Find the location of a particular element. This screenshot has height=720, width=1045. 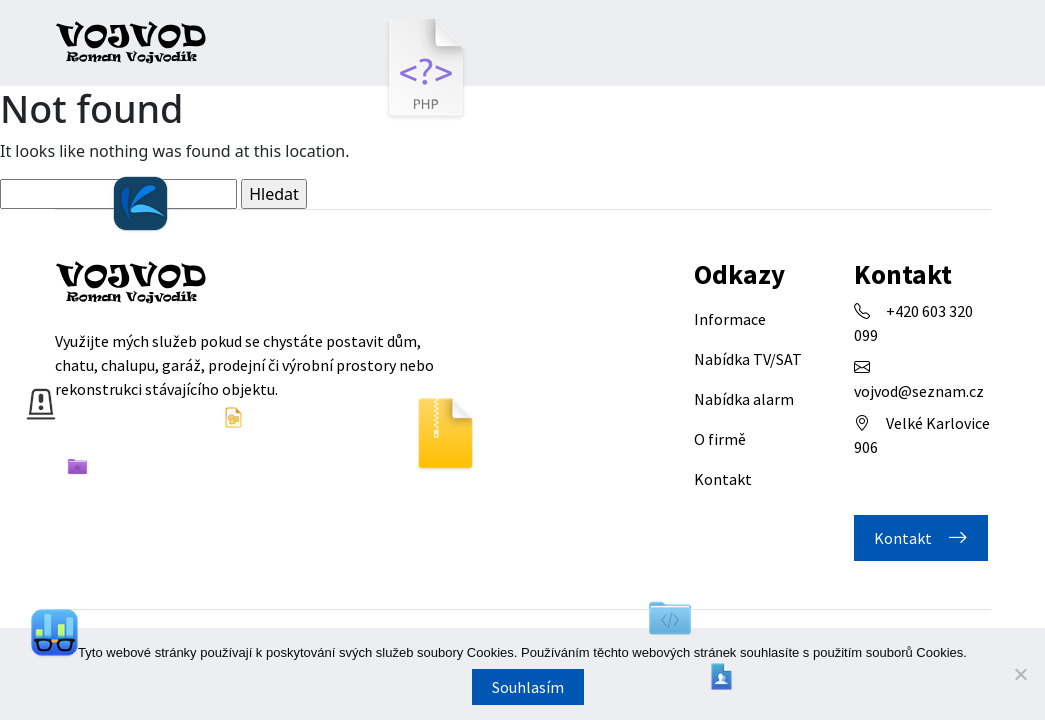

indicates a system error or crash report is located at coordinates (41, 403).